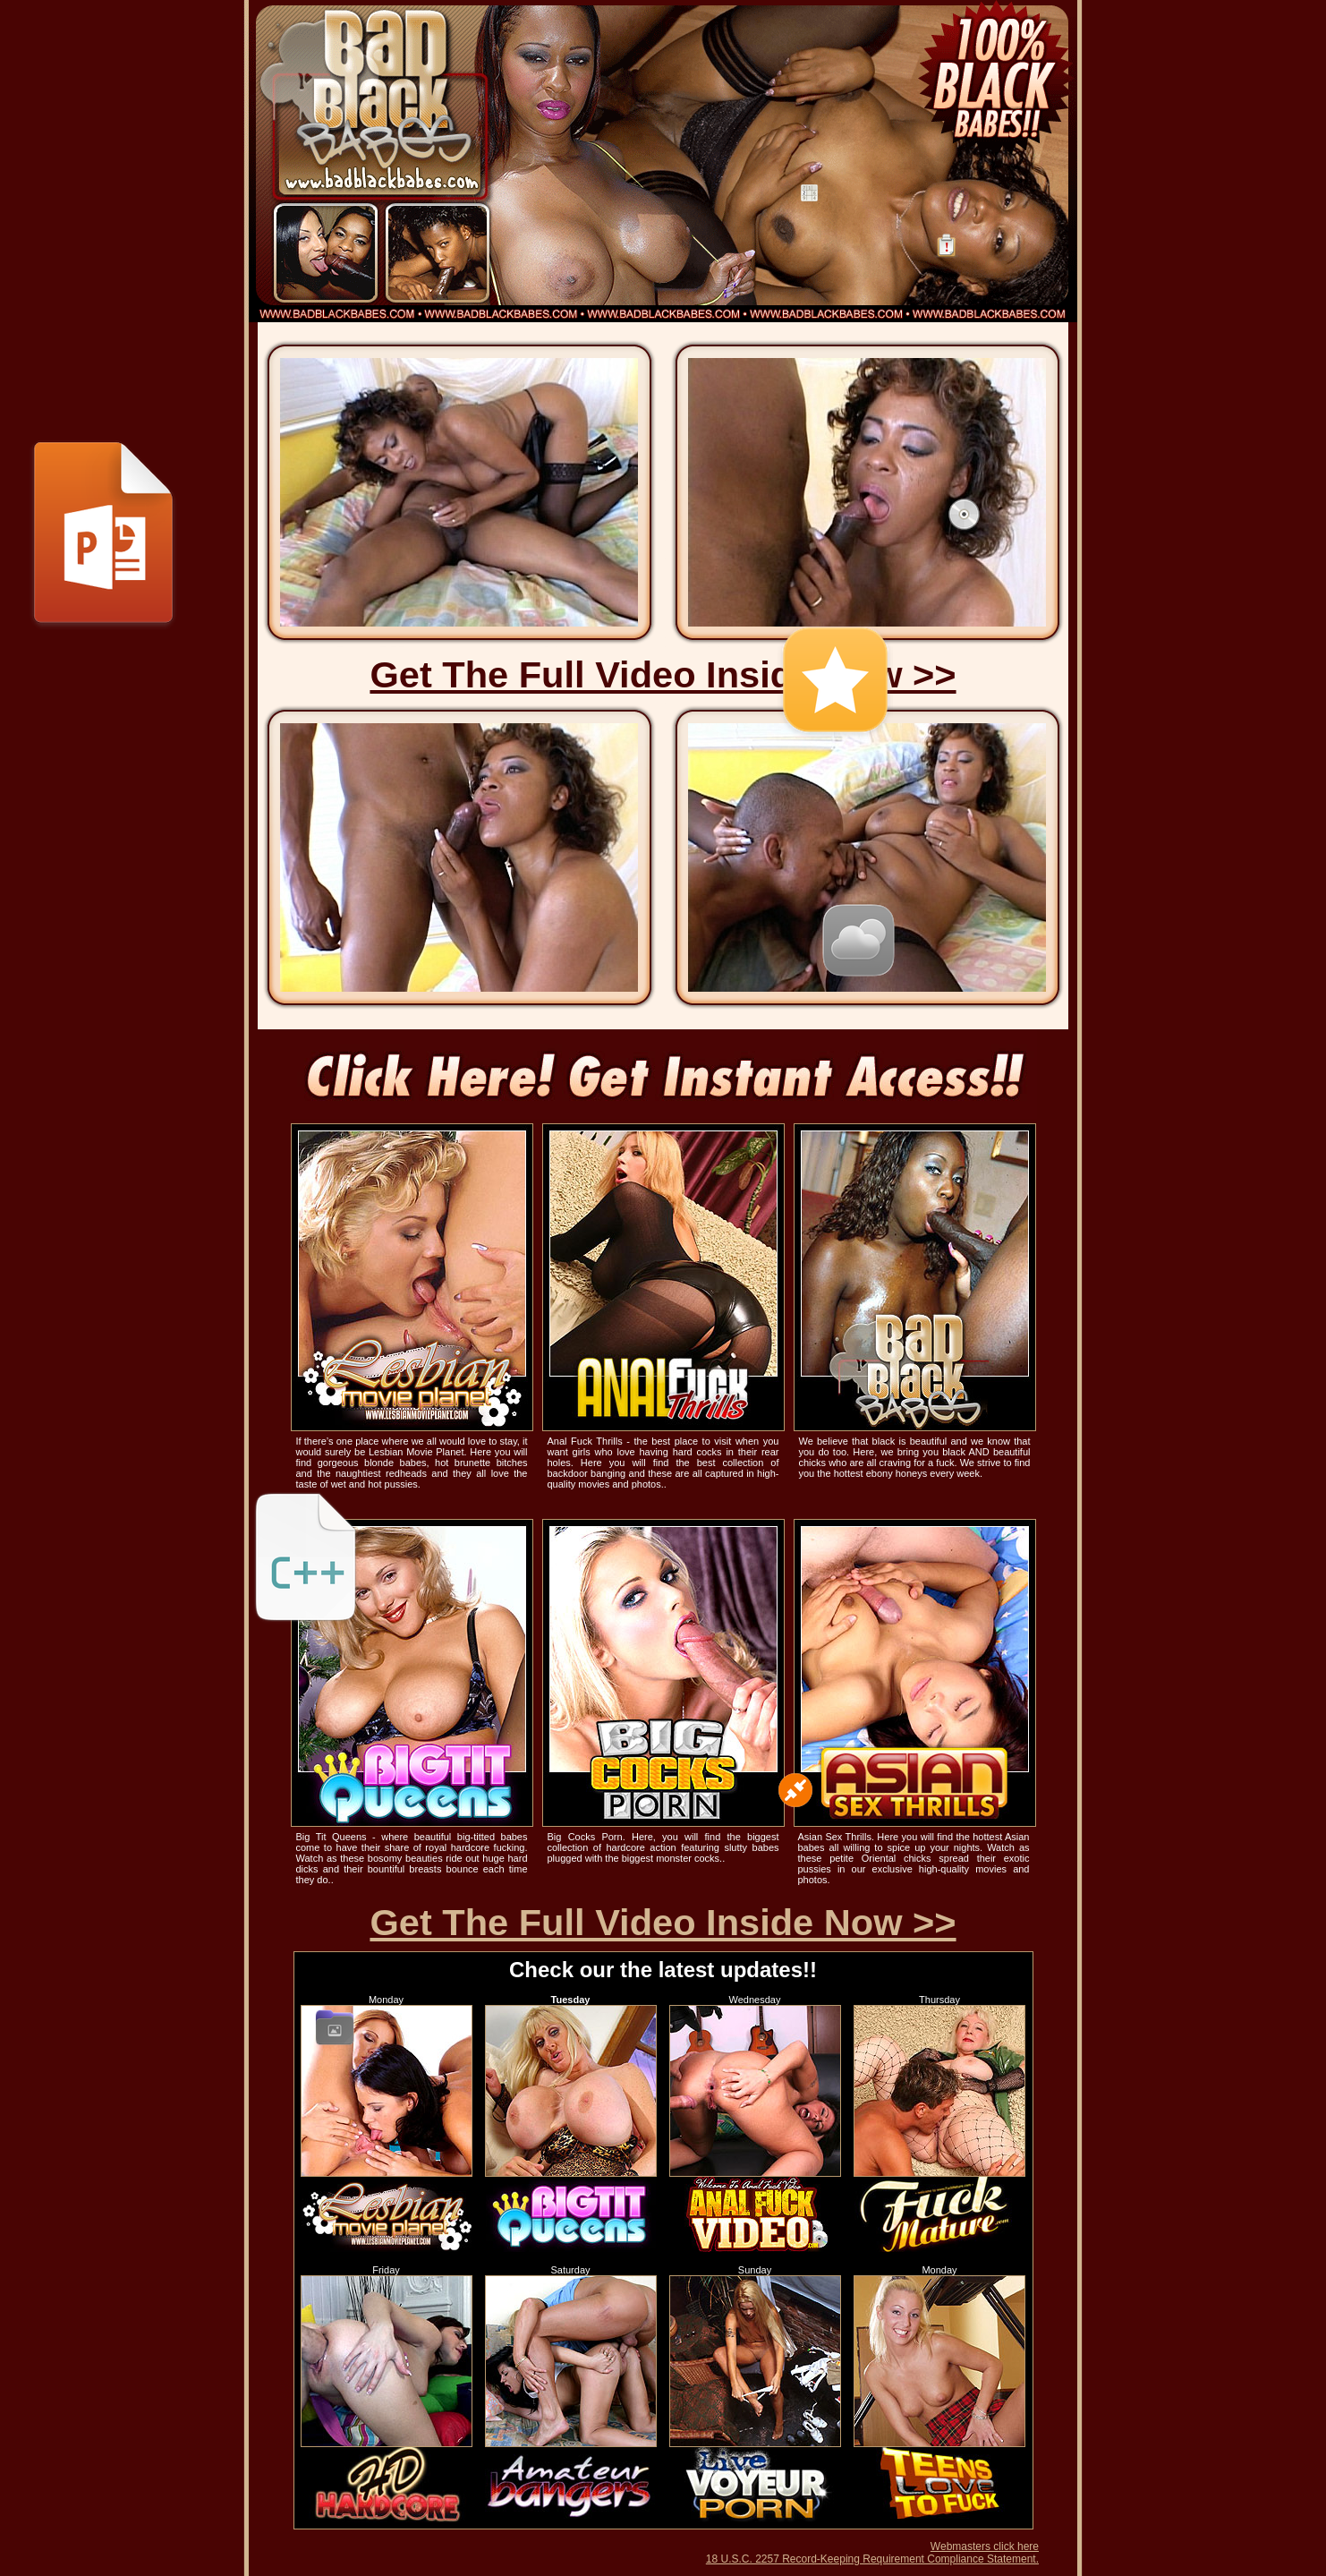  I want to click on launch the sudoku puzzle game, so click(809, 192).